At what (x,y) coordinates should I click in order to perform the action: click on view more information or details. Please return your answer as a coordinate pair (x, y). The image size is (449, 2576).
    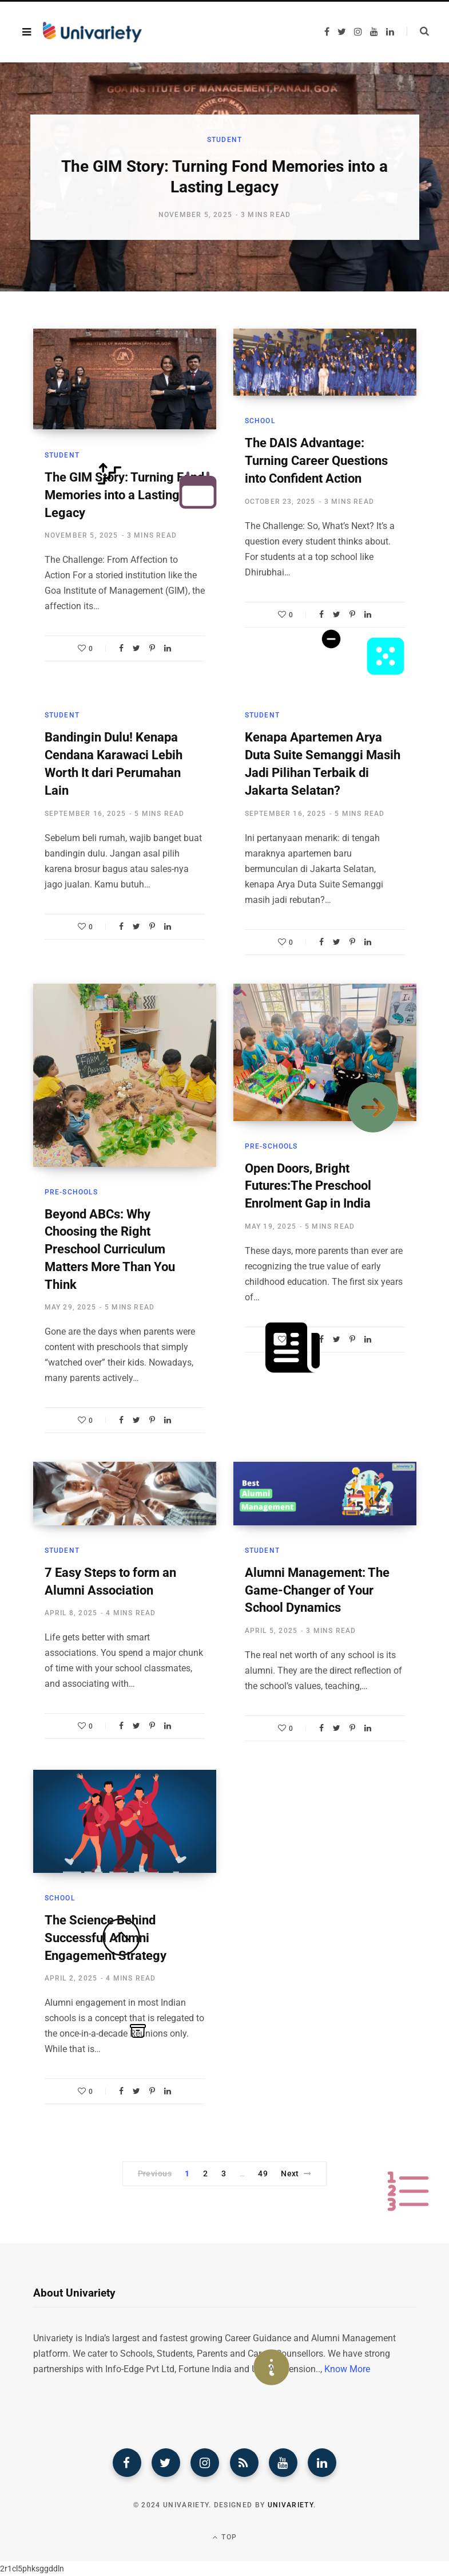
    Looking at the image, I should click on (271, 2367).